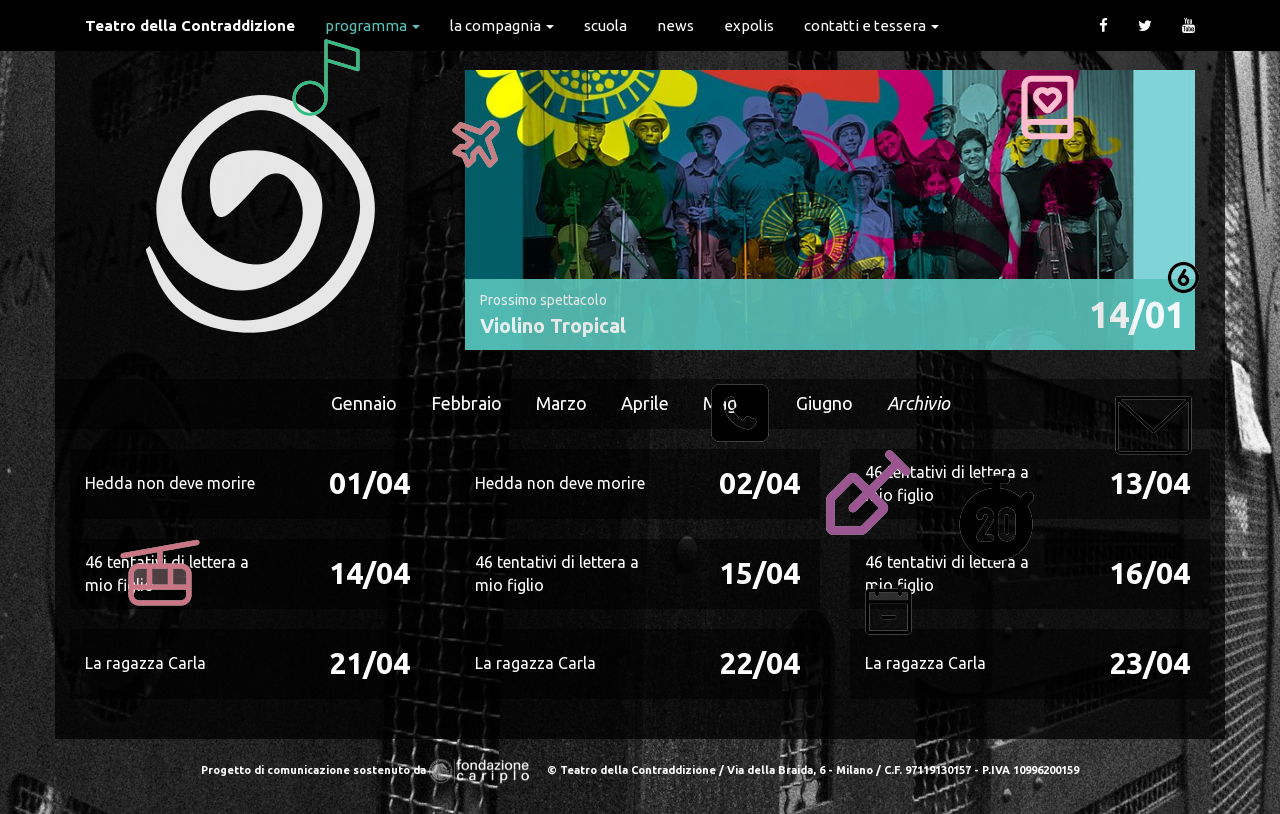  What do you see at coordinates (160, 574) in the screenshot?
I see `access cable car or gondola transit information` at bounding box center [160, 574].